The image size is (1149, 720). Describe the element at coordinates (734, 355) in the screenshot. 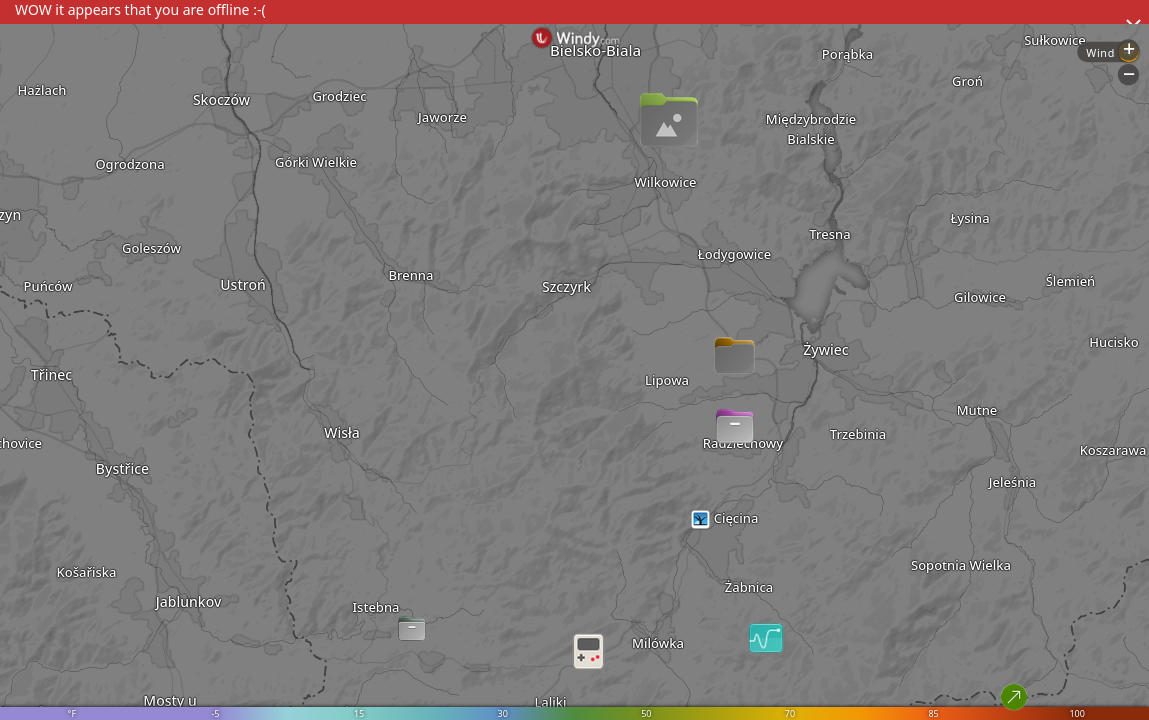

I see `open a folder to view its contents` at that location.